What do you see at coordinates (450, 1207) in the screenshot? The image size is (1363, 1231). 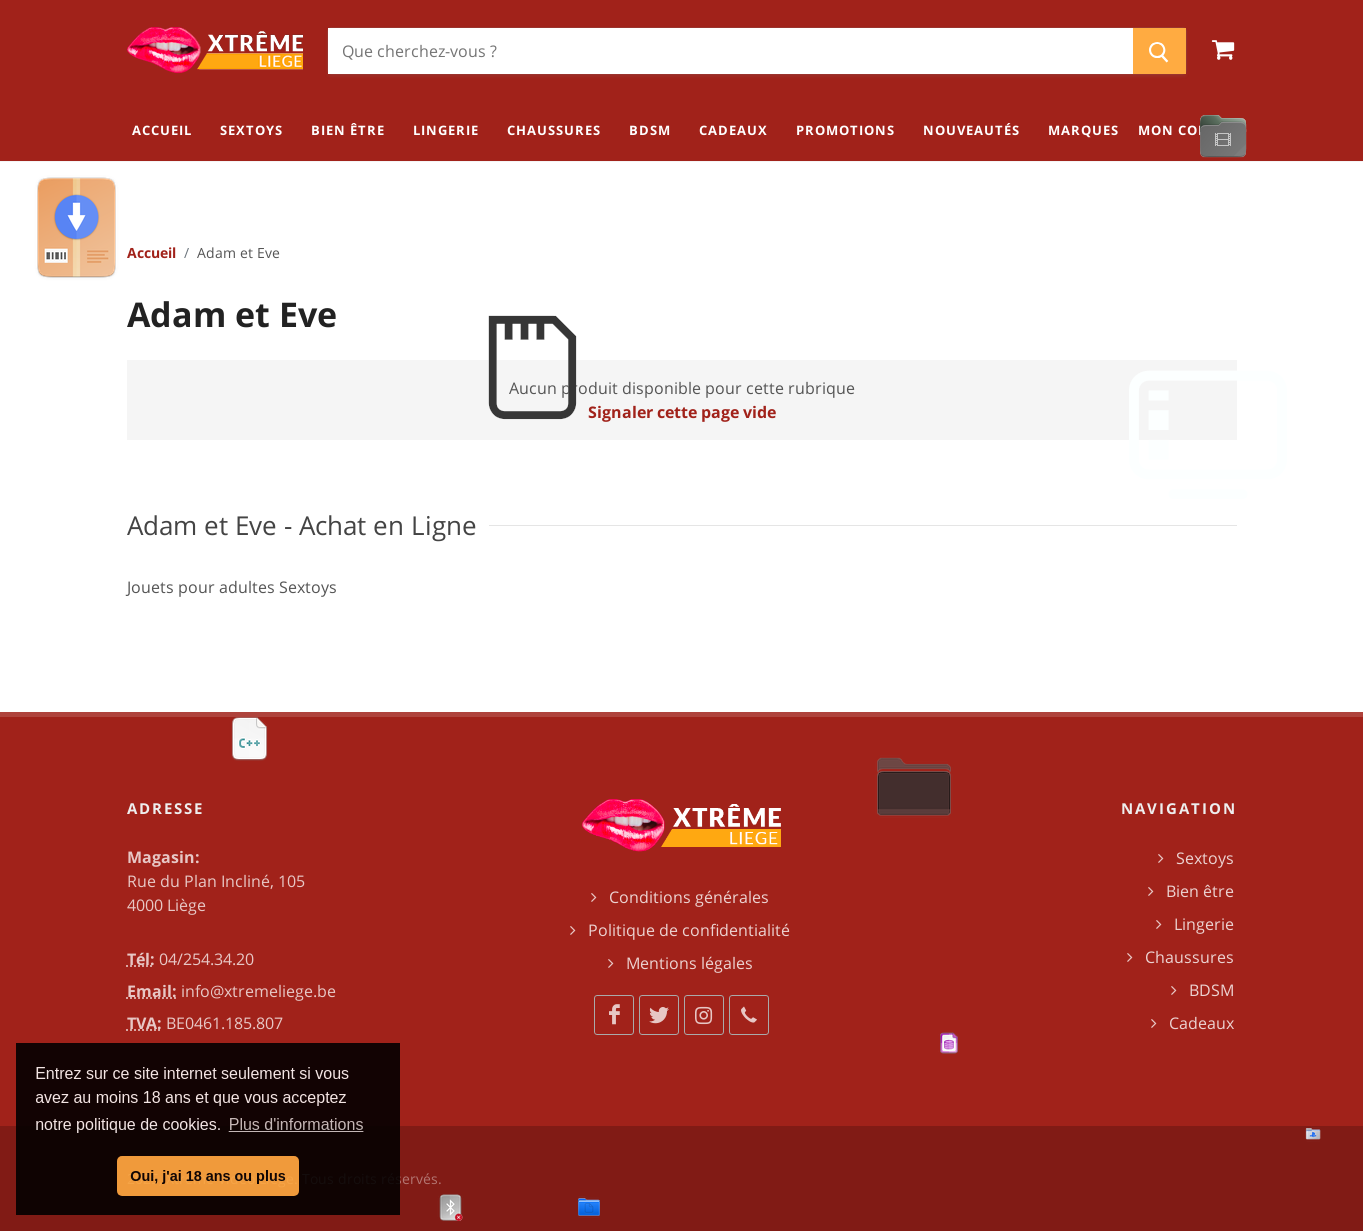 I see `bluetooth is currently disabled` at bounding box center [450, 1207].